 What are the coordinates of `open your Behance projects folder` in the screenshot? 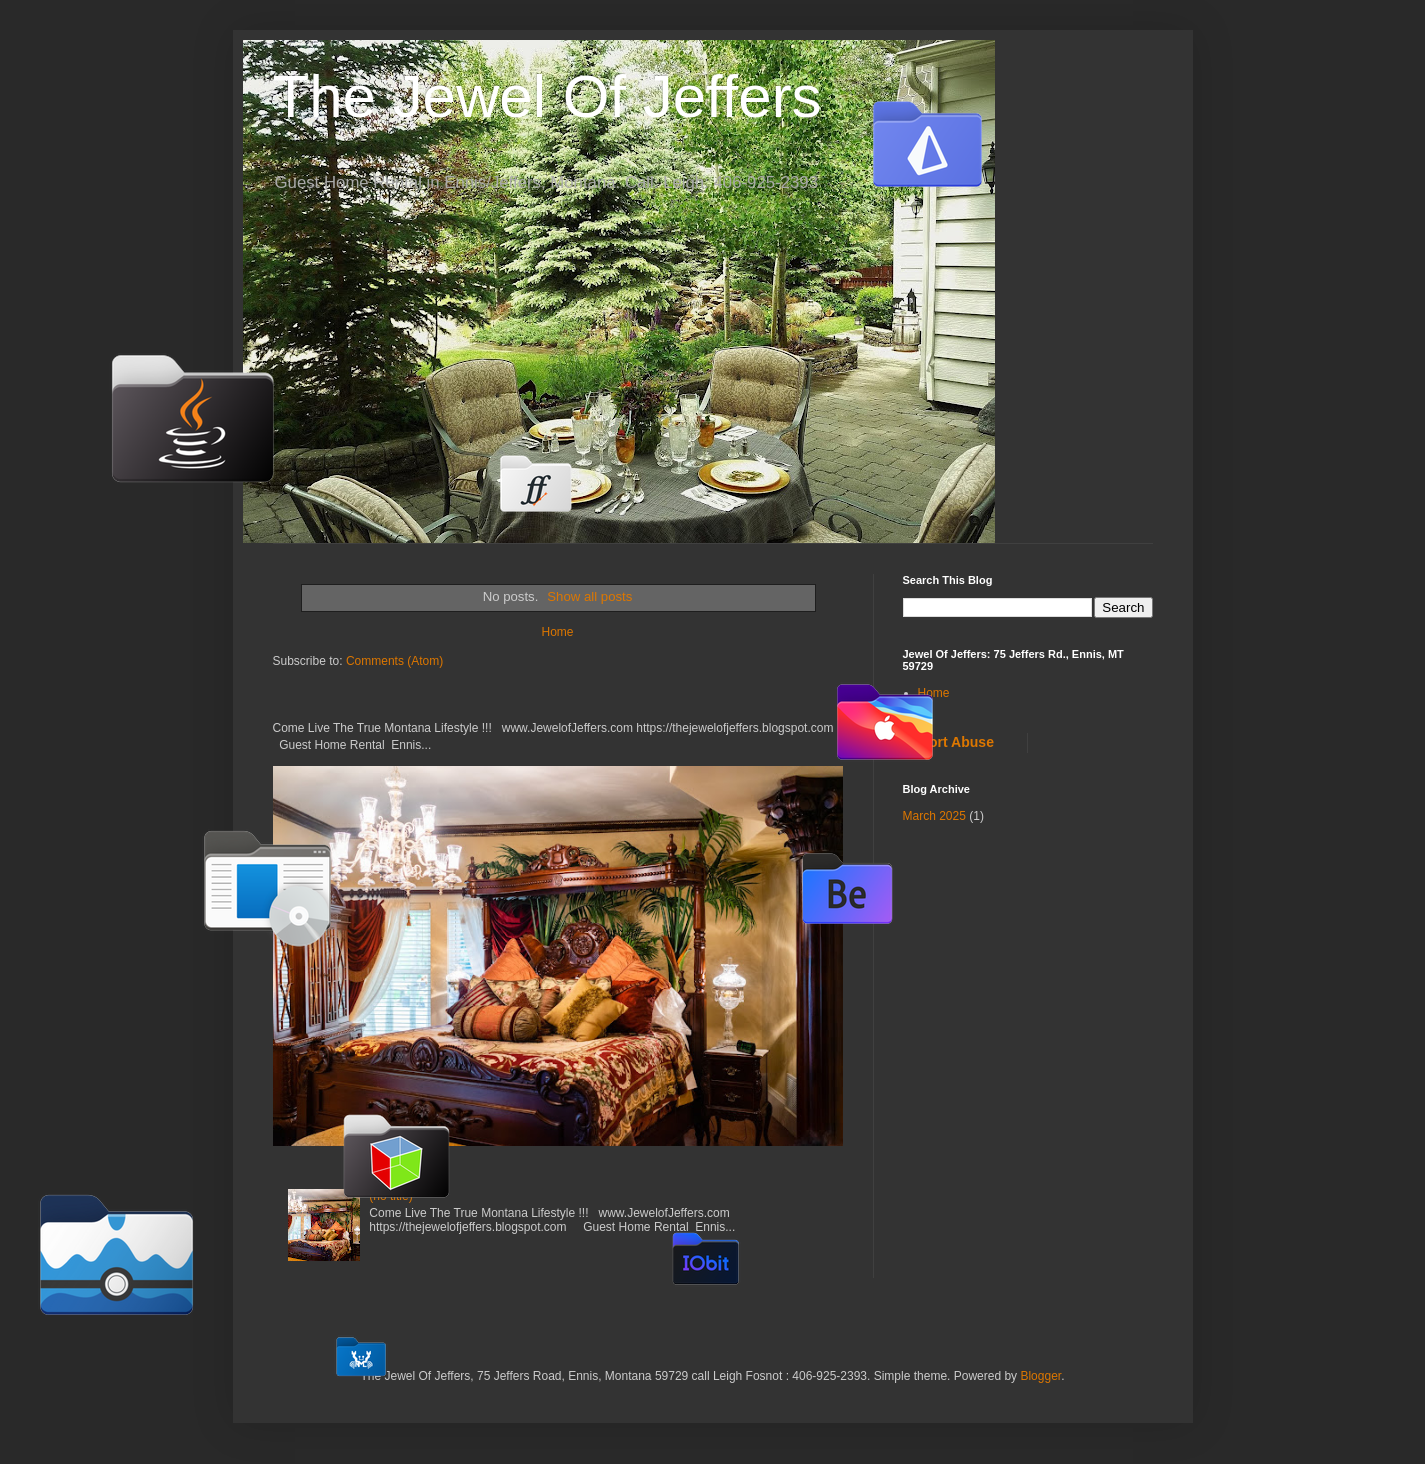 It's located at (847, 891).